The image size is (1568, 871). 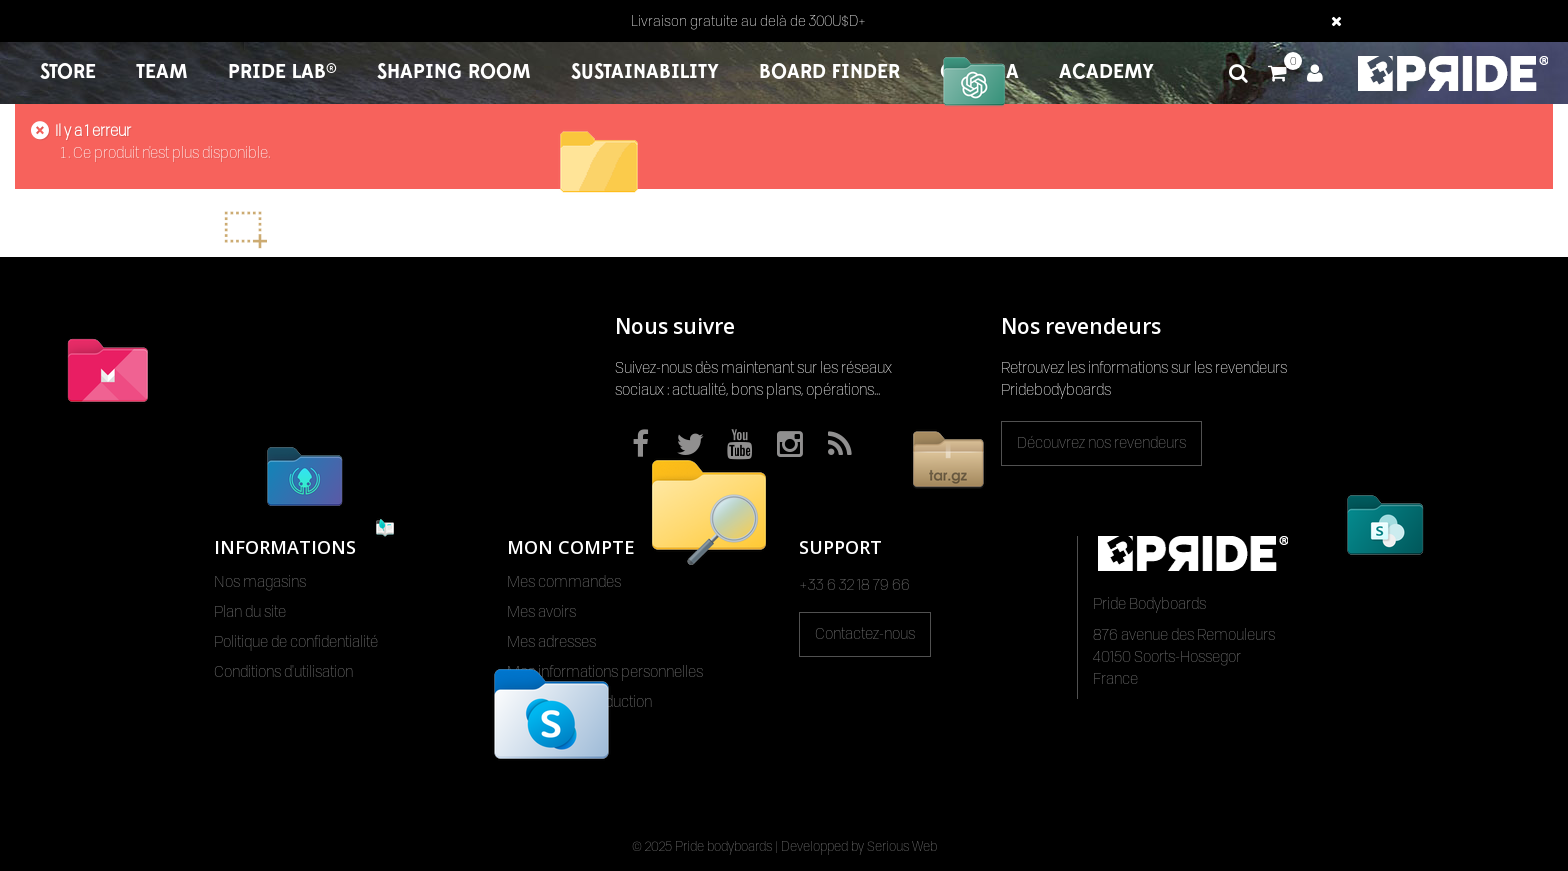 I want to click on open folder containing pixel art or retro-style files, so click(x=599, y=164).